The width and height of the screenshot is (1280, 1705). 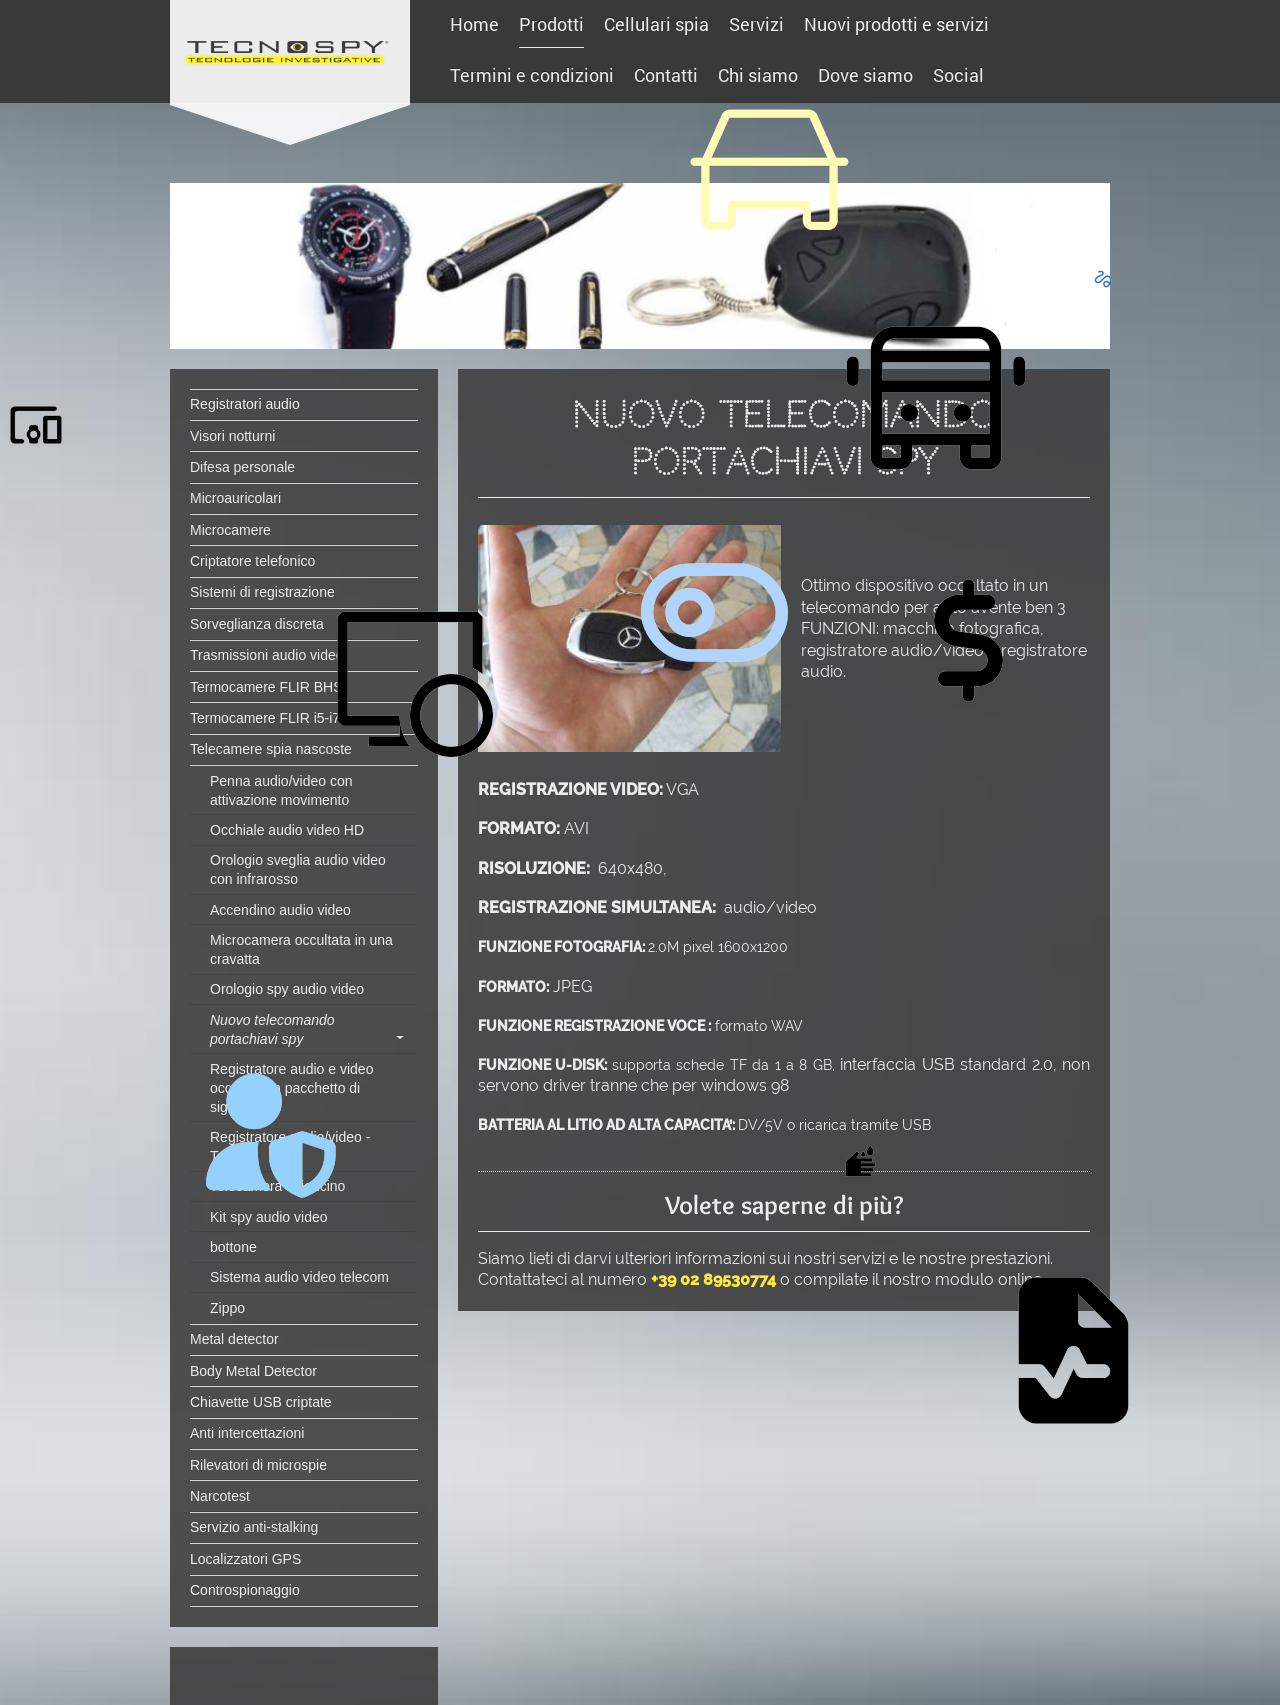 I want to click on view public transit options, so click(x=936, y=398).